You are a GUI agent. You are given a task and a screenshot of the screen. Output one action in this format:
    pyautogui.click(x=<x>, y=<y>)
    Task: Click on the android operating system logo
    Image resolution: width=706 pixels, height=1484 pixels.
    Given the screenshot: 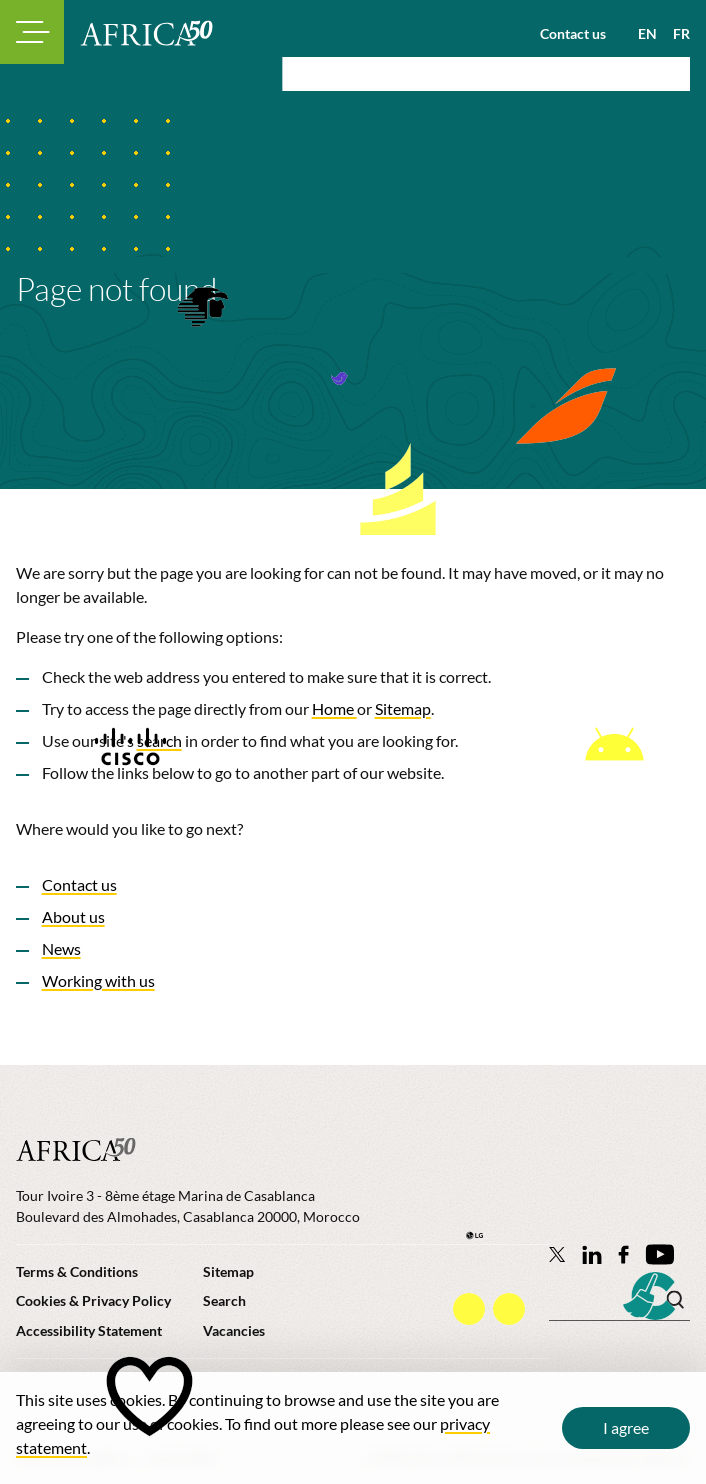 What is the action you would take?
    pyautogui.click(x=614, y=747)
    